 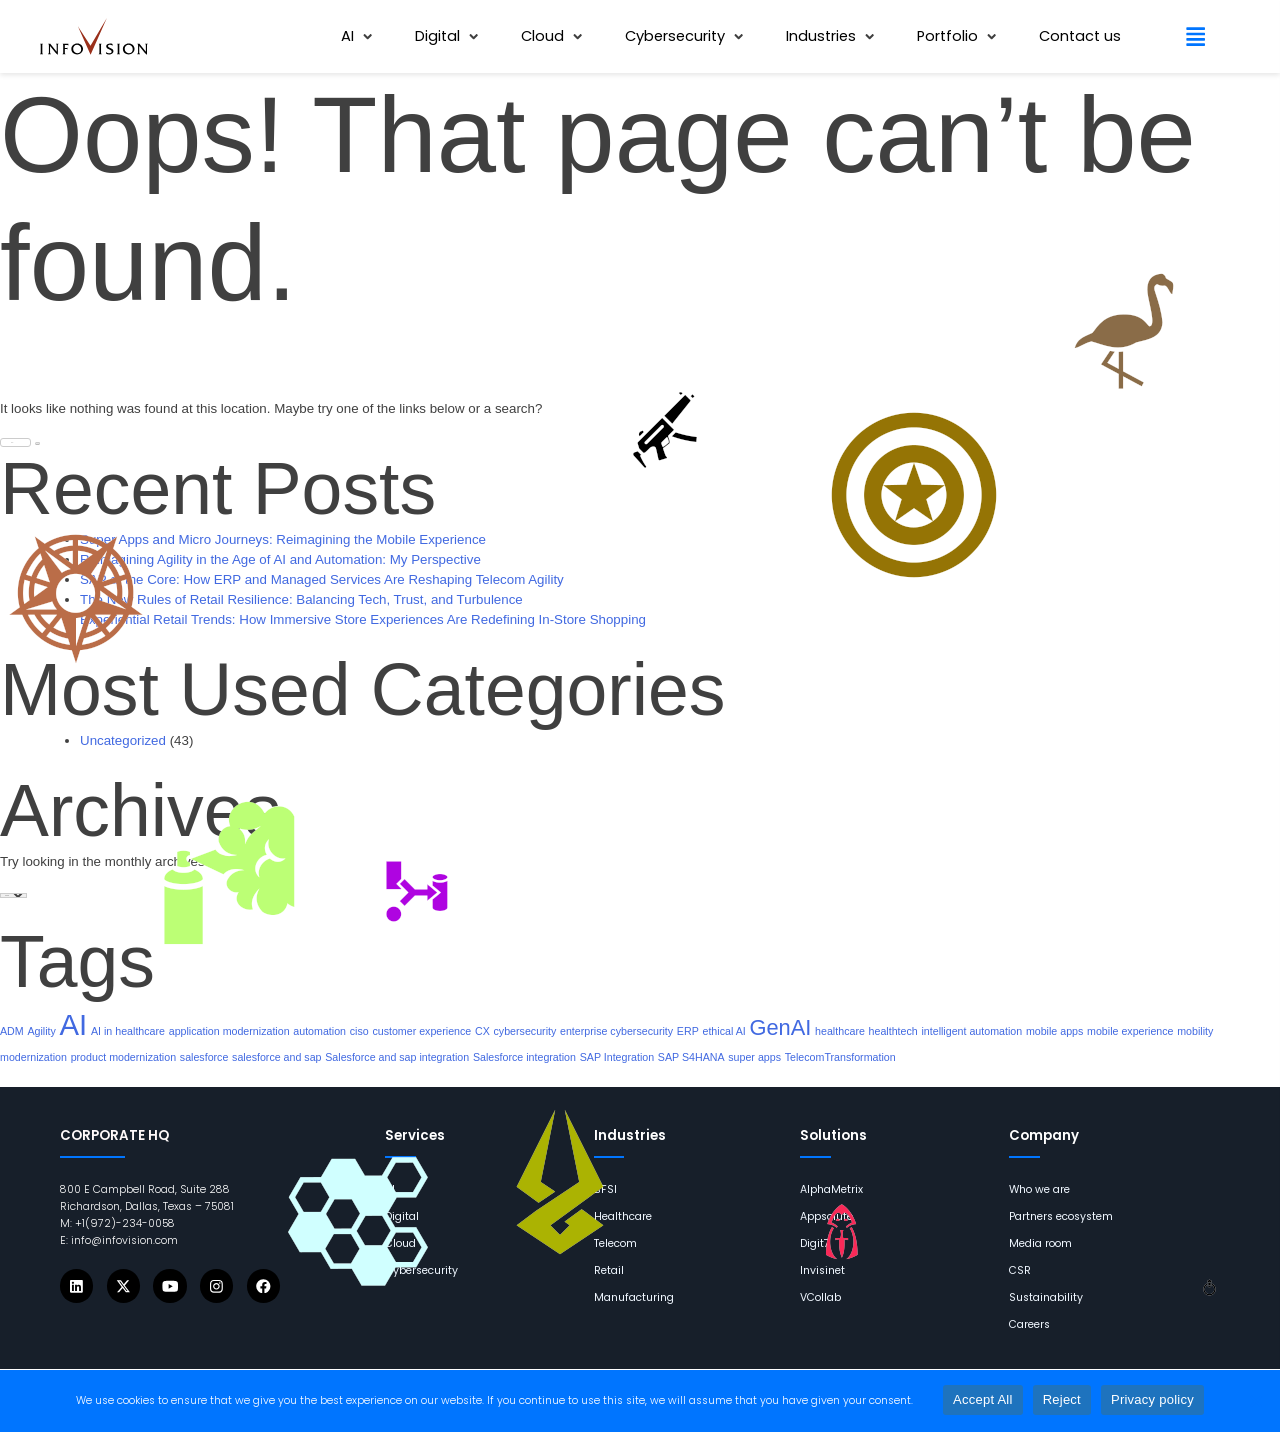 What do you see at coordinates (842, 1232) in the screenshot?
I see `stealth or rogue character class selection` at bounding box center [842, 1232].